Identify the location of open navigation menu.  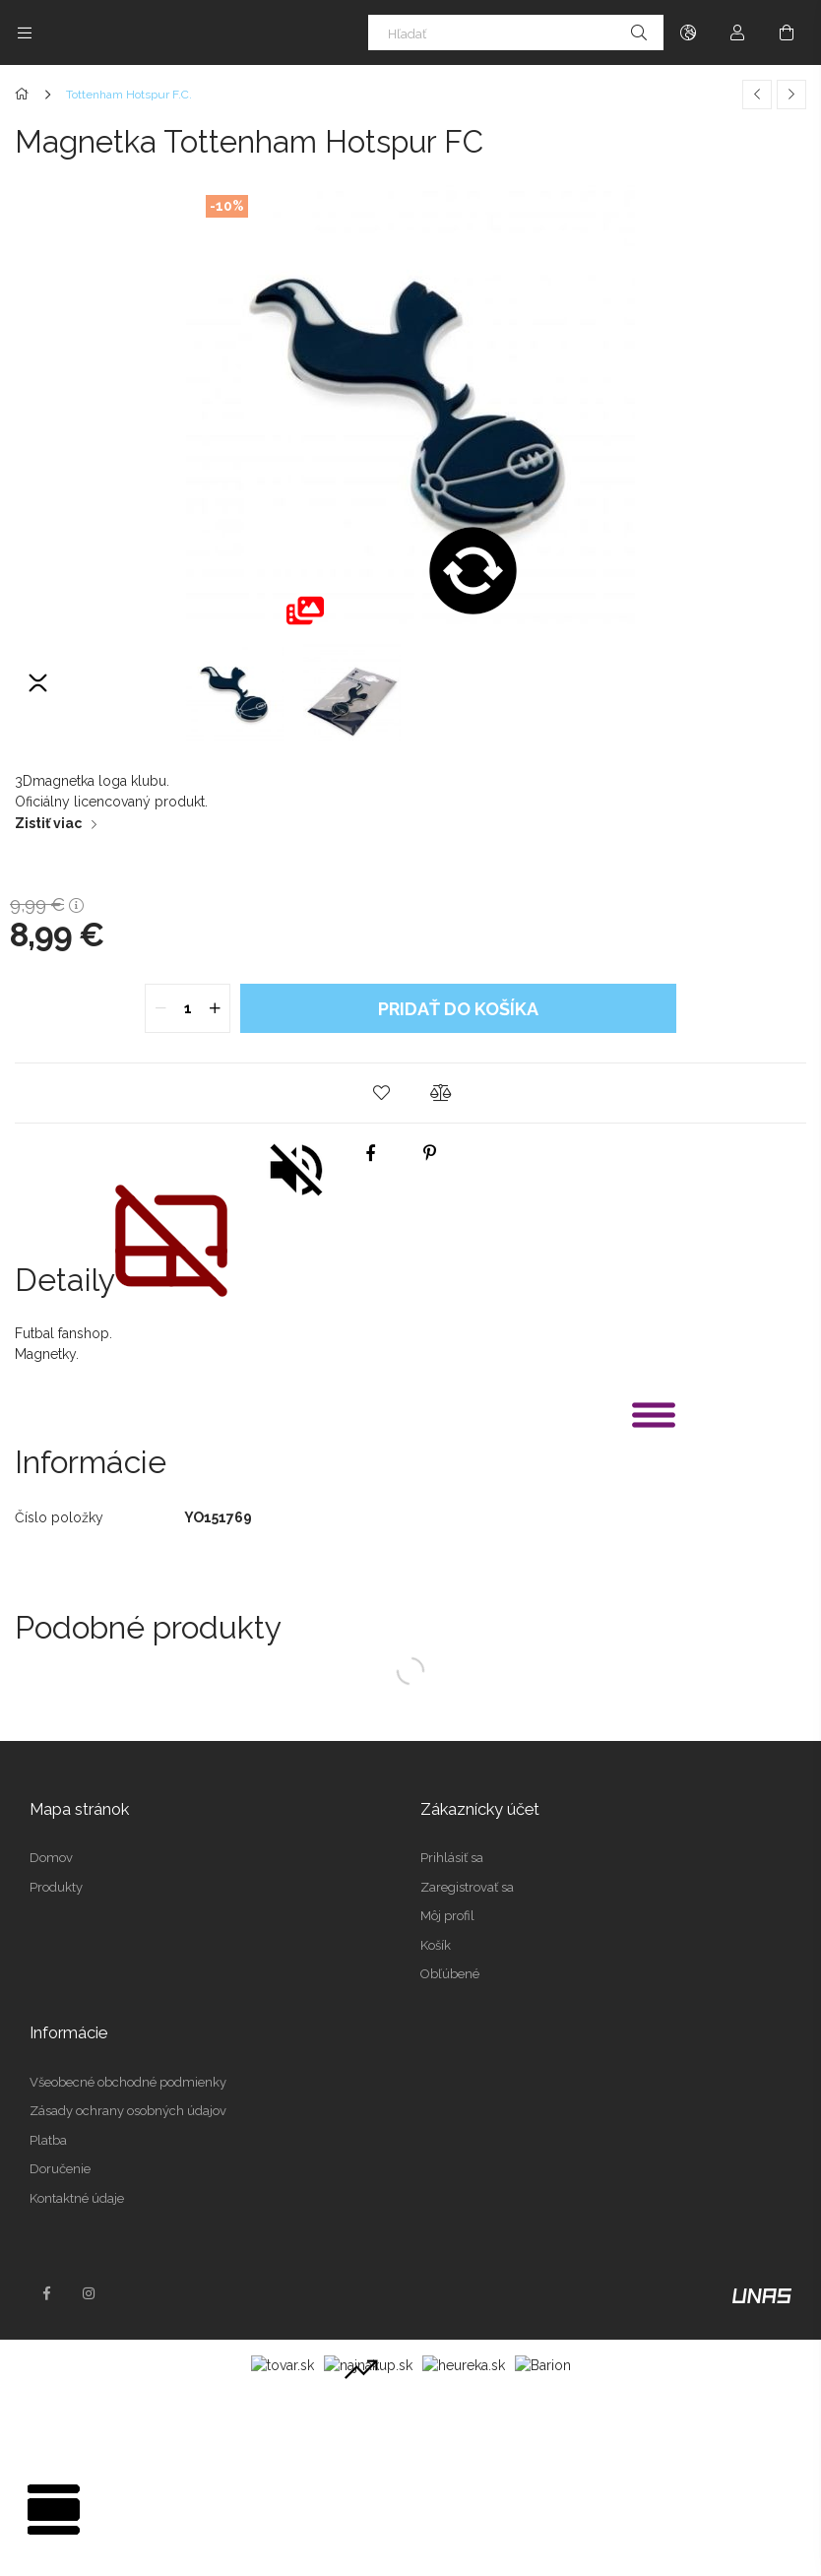
(654, 1415).